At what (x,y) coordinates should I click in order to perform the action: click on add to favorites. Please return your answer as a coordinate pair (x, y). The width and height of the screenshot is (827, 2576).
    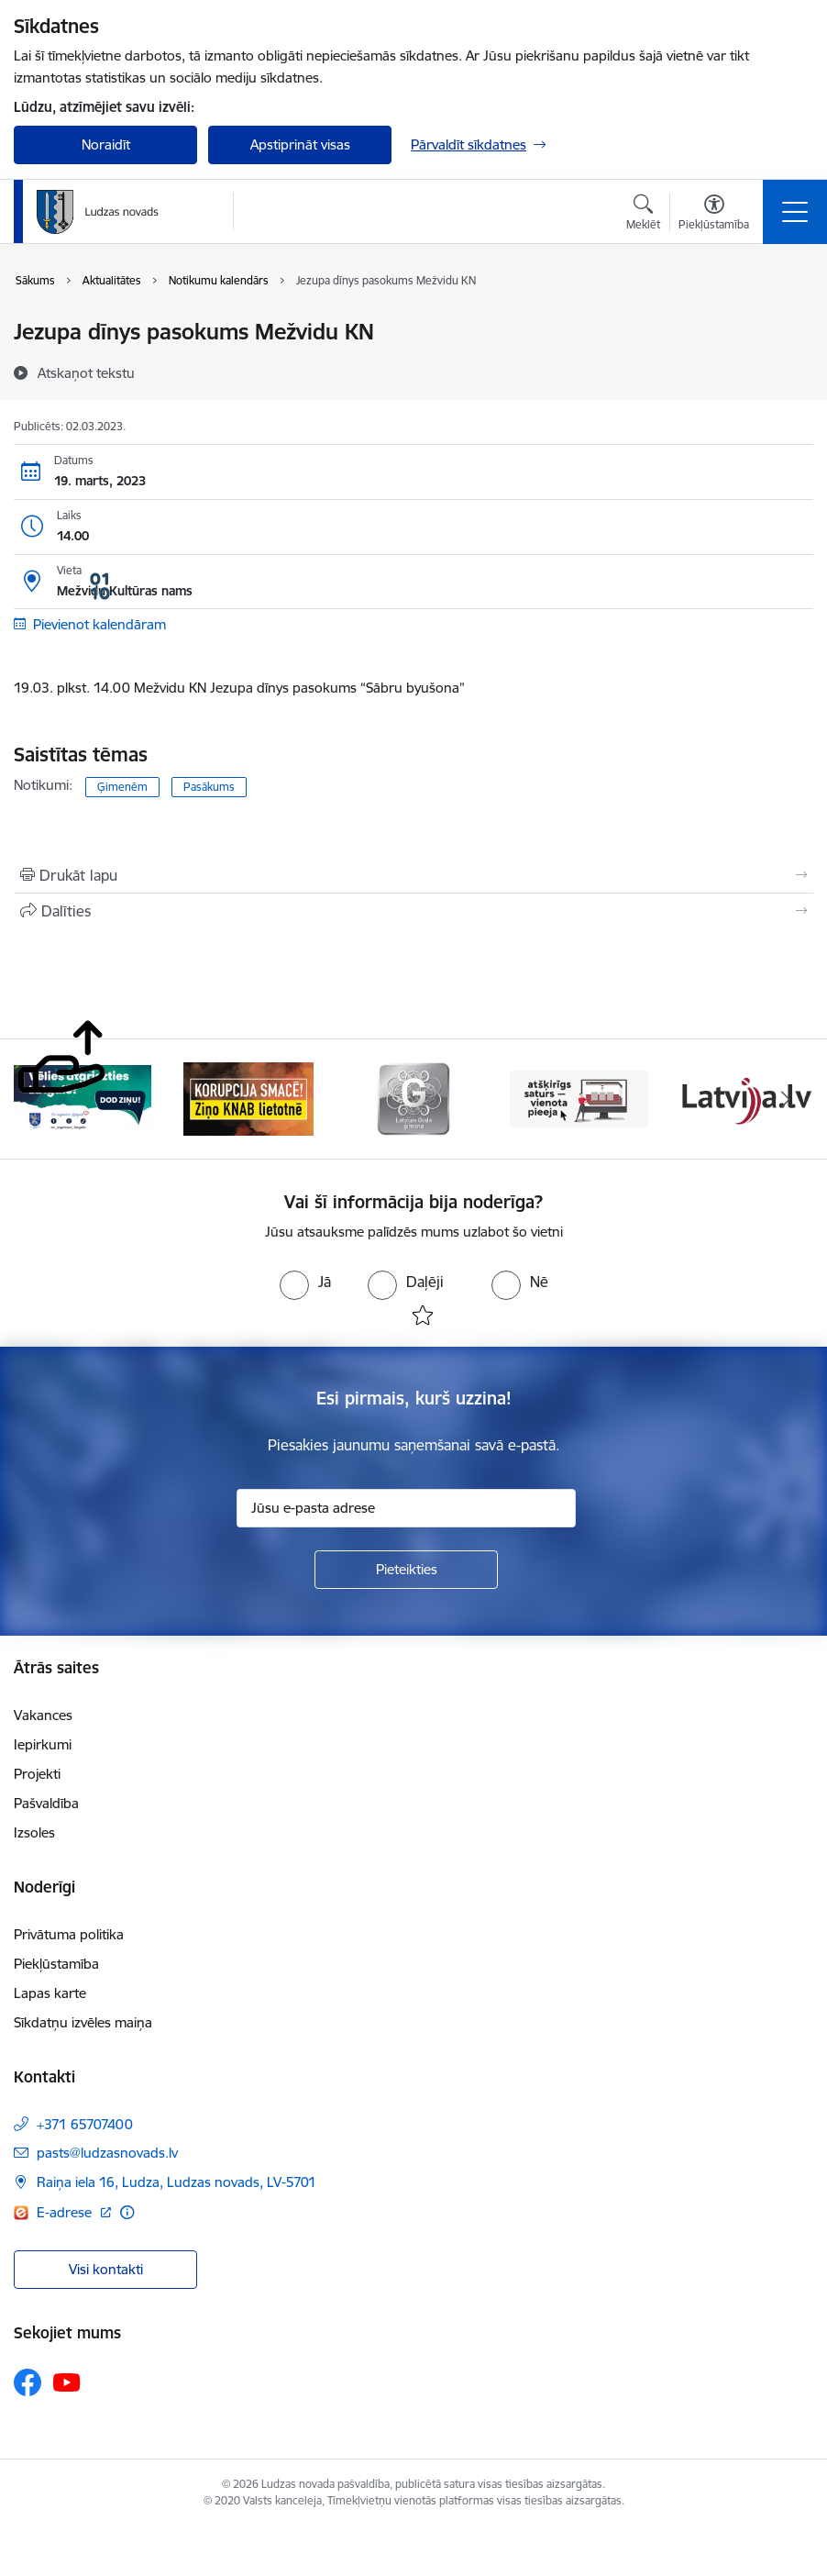
    Looking at the image, I should click on (423, 1316).